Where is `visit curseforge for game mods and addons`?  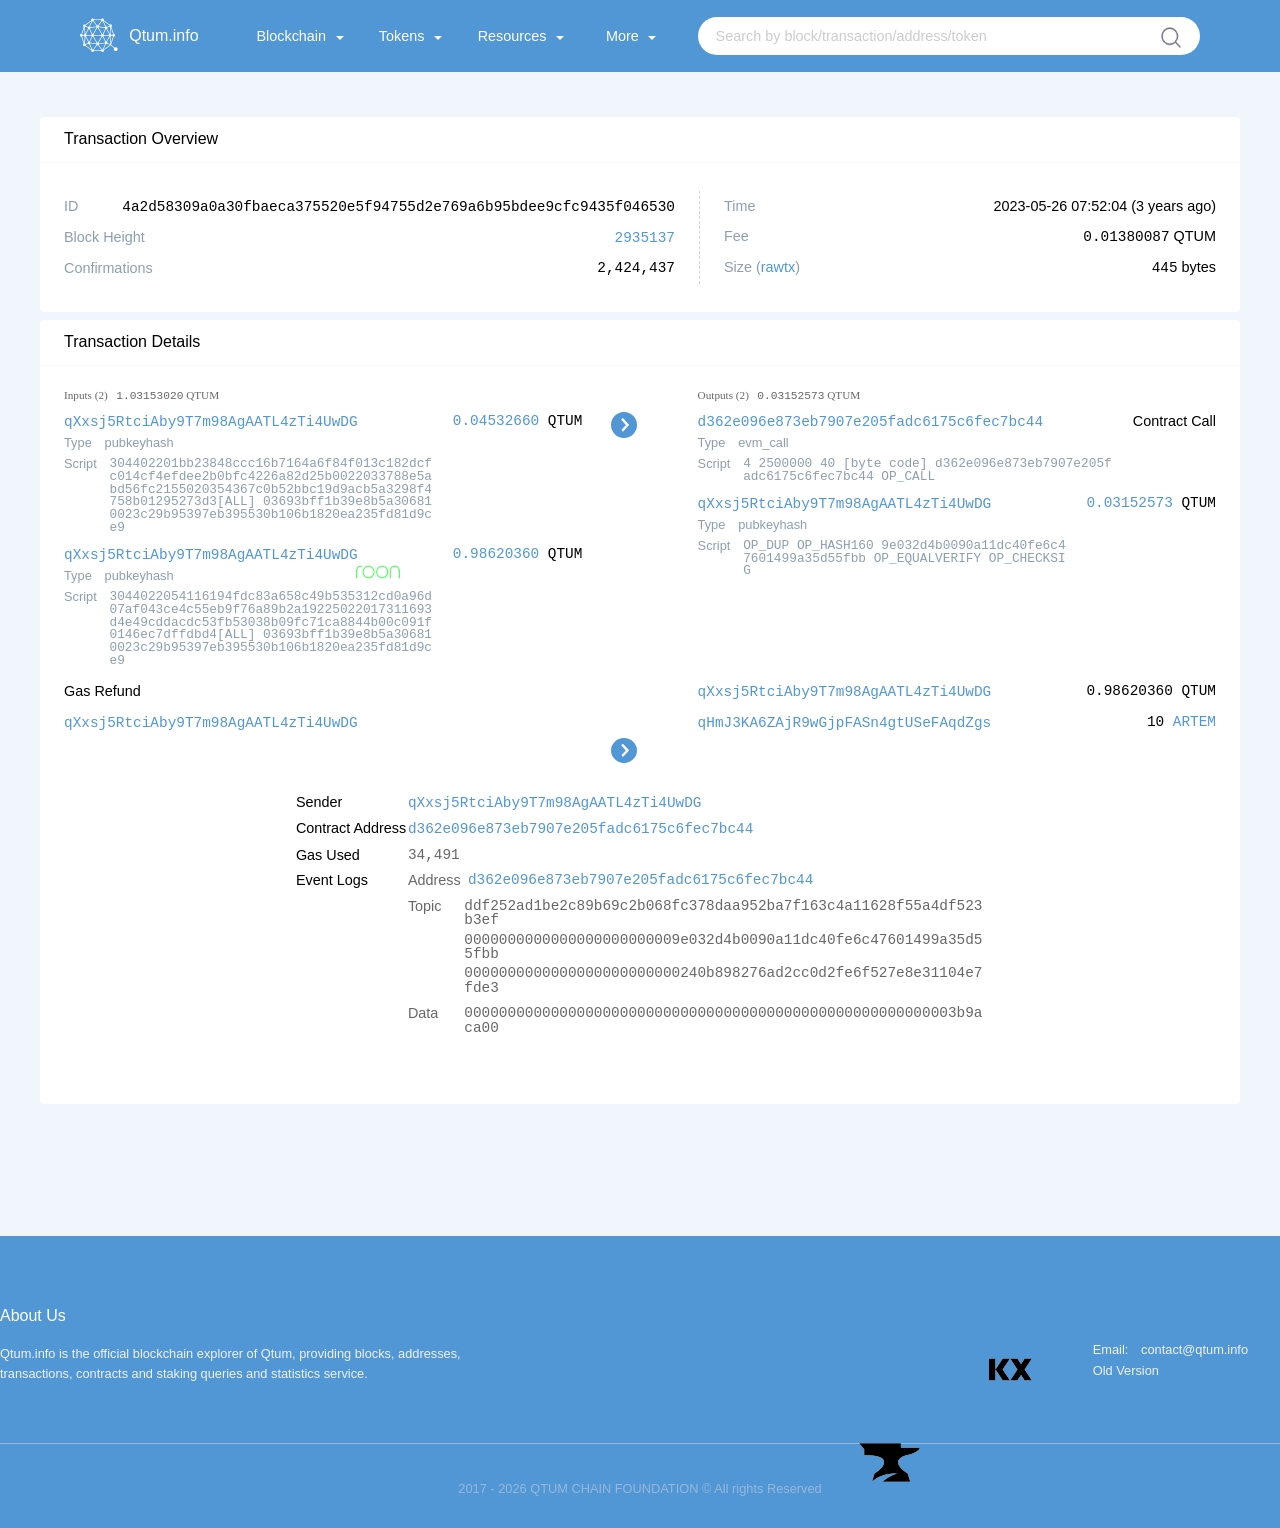
visit curseforge for game mods and addons is located at coordinates (889, 1462).